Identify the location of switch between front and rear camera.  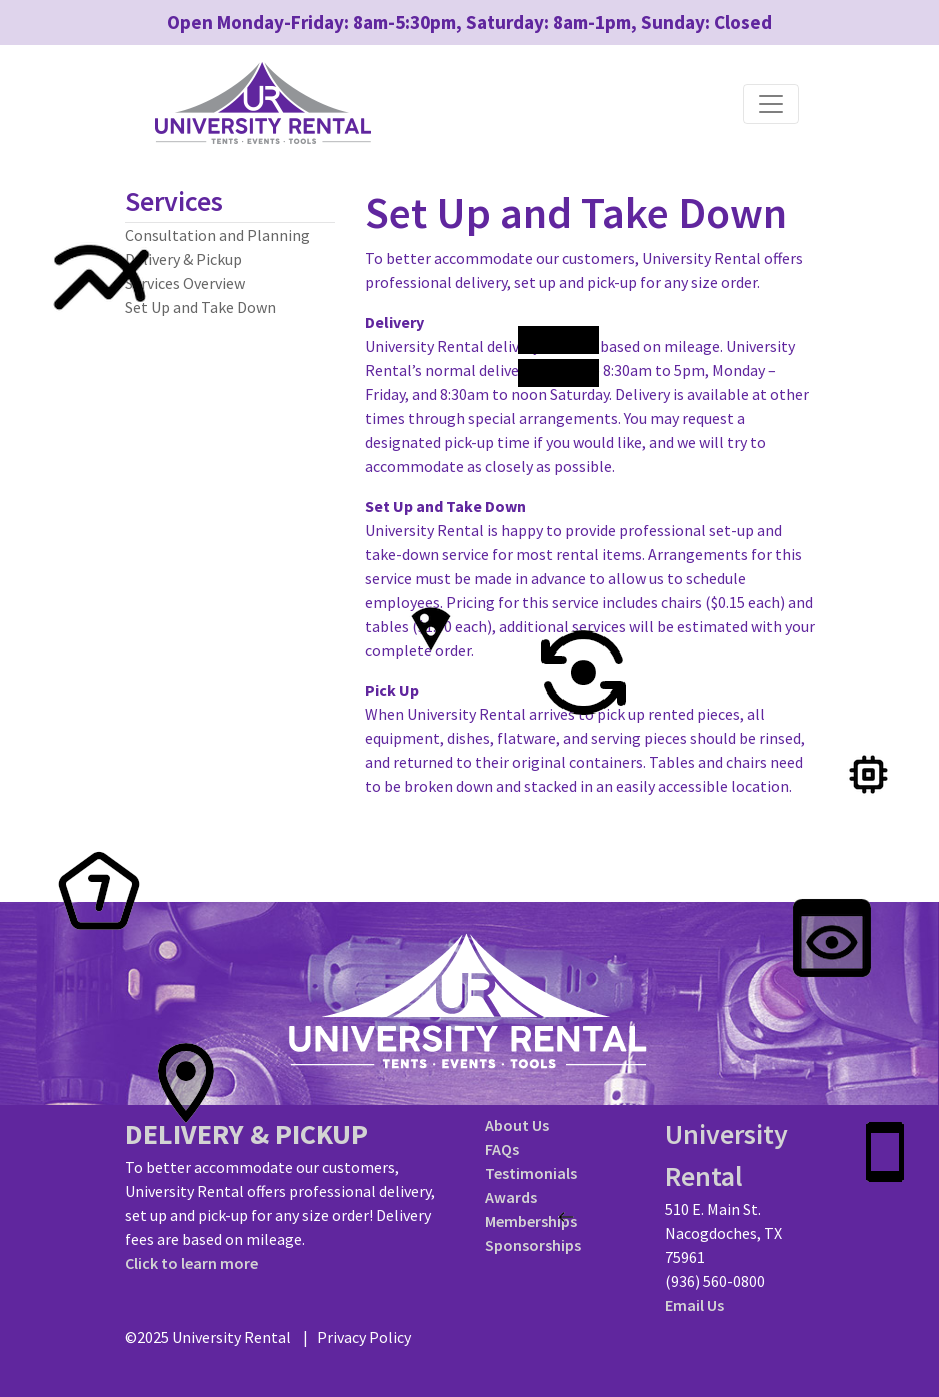
(583, 672).